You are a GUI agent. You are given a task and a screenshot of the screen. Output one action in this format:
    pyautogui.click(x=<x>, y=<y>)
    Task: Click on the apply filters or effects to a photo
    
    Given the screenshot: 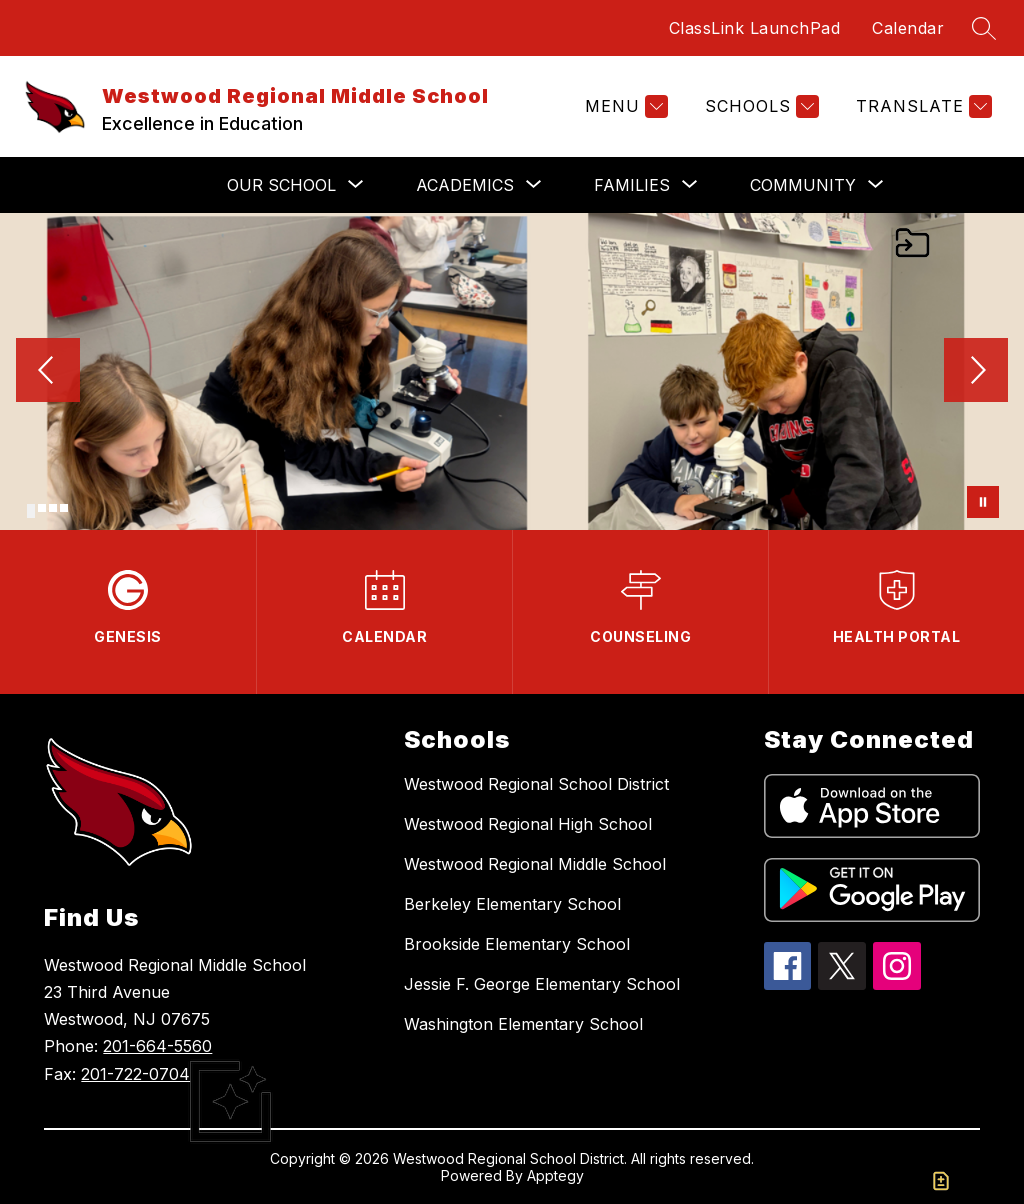 What is the action you would take?
    pyautogui.click(x=230, y=1101)
    